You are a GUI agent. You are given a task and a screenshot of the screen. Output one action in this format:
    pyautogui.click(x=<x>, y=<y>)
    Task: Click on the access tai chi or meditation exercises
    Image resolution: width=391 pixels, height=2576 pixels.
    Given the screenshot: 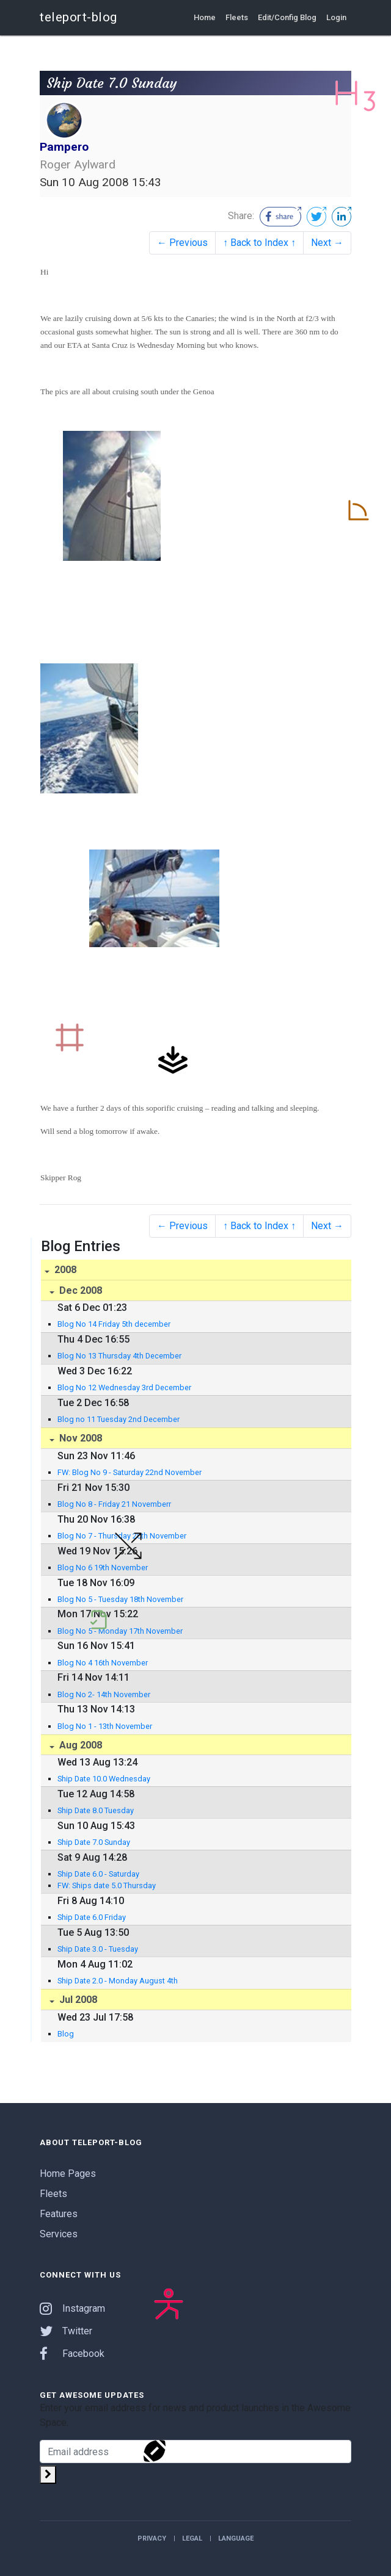 What is the action you would take?
    pyautogui.click(x=169, y=2305)
    